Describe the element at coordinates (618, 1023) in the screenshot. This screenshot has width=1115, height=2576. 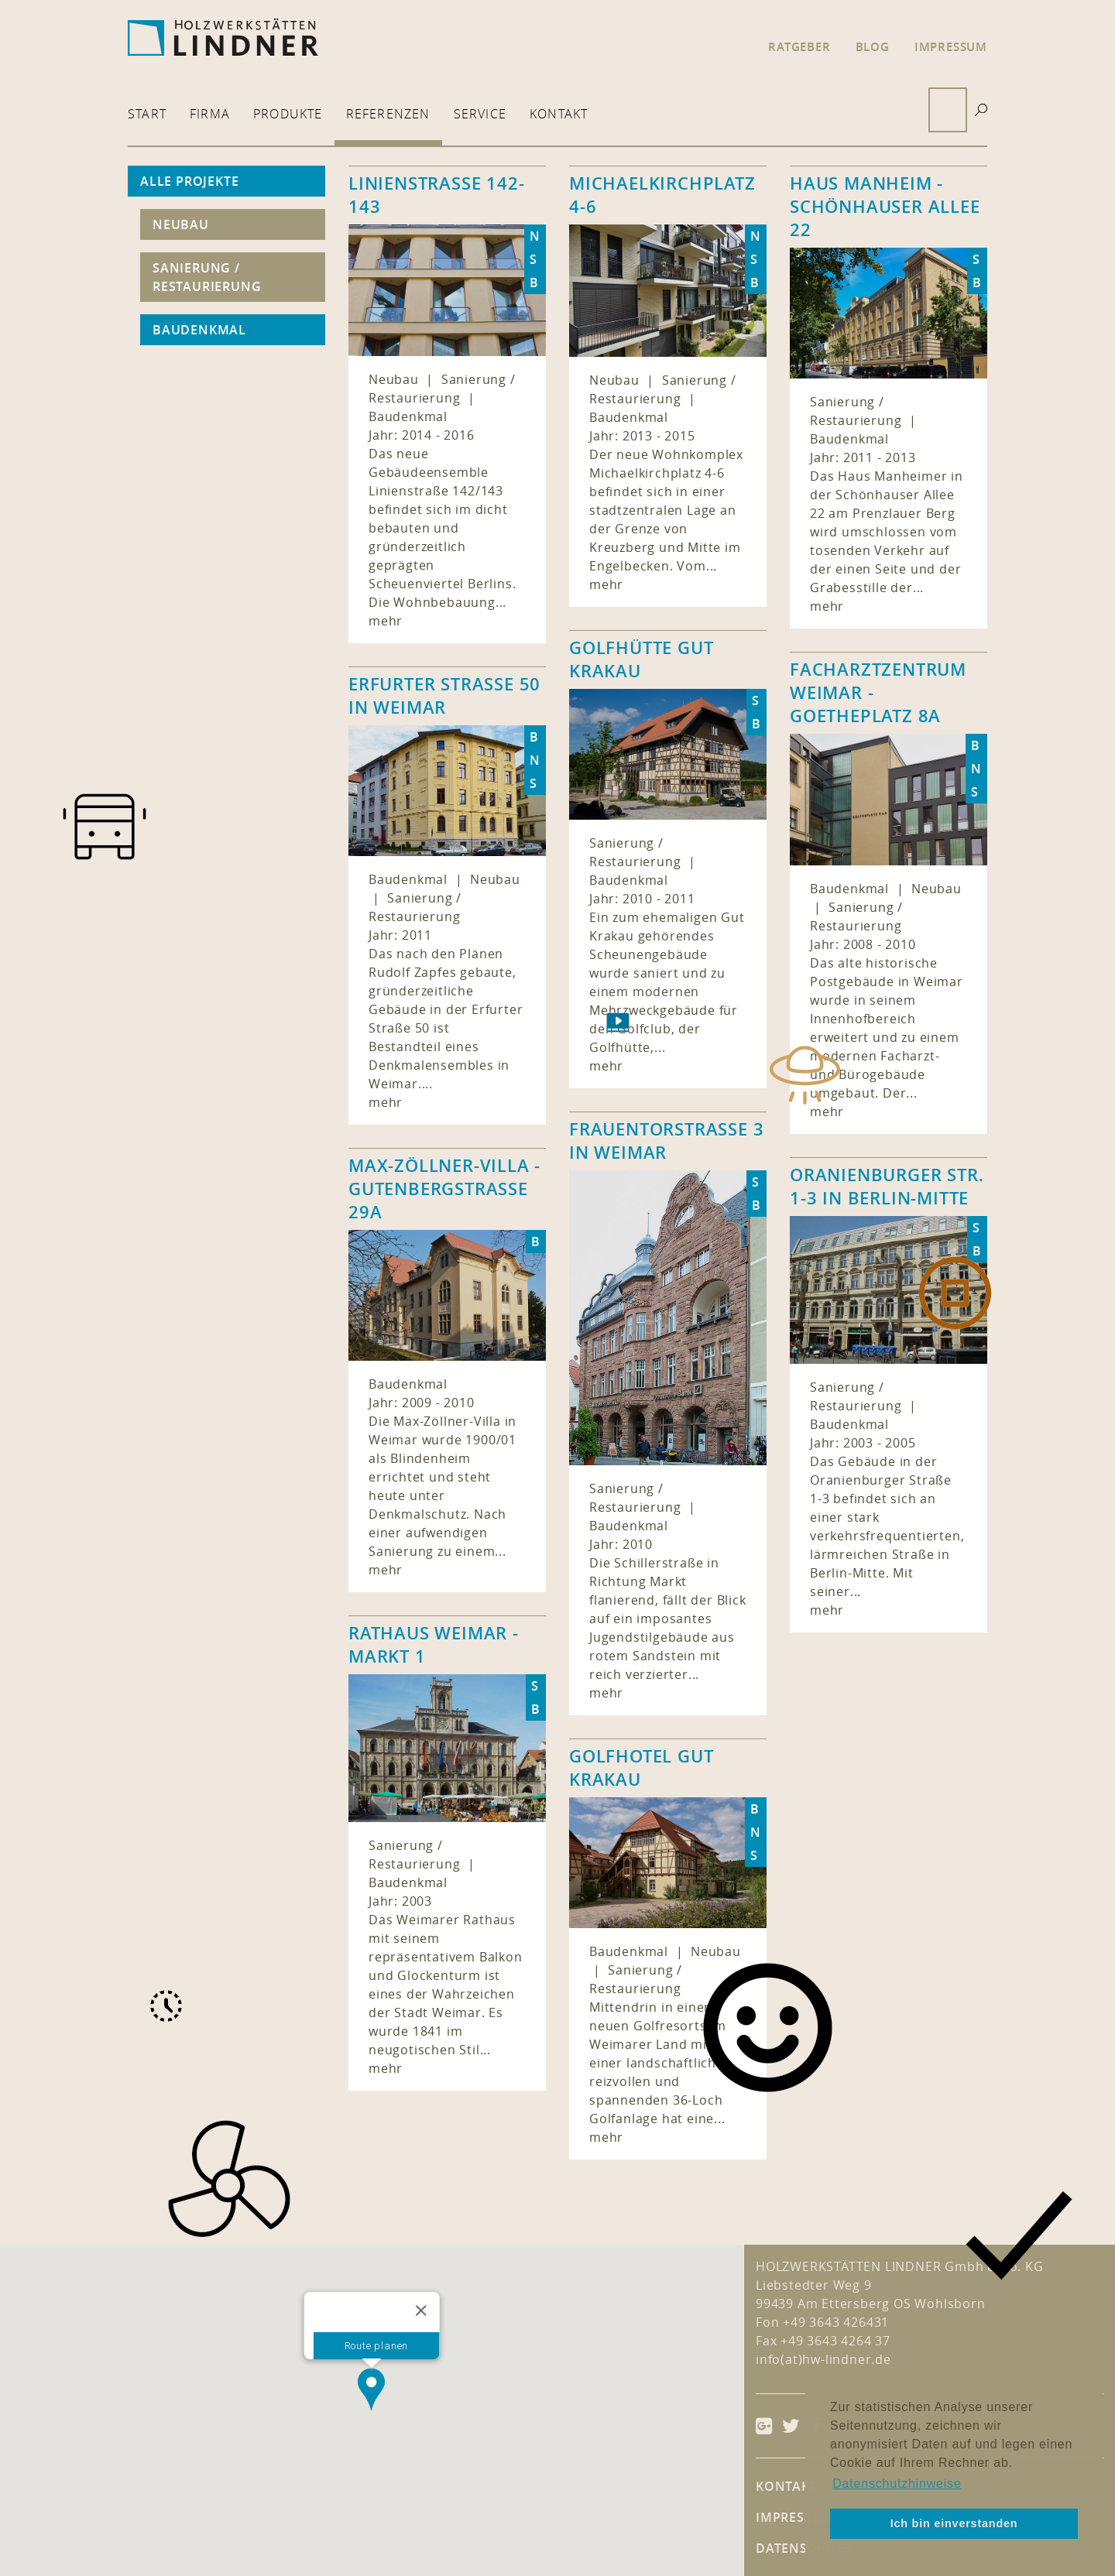
I see `play a video` at that location.